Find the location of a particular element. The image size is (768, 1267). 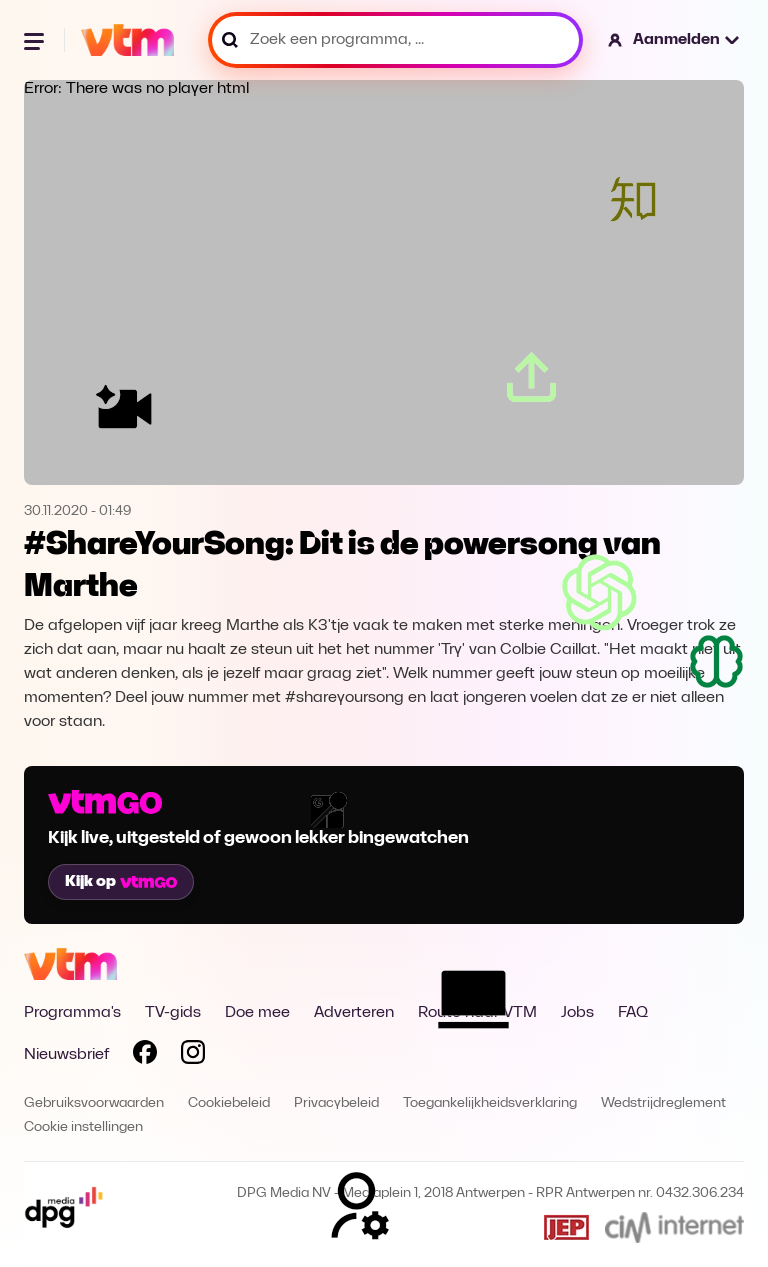

view device information for macbook is located at coordinates (473, 999).